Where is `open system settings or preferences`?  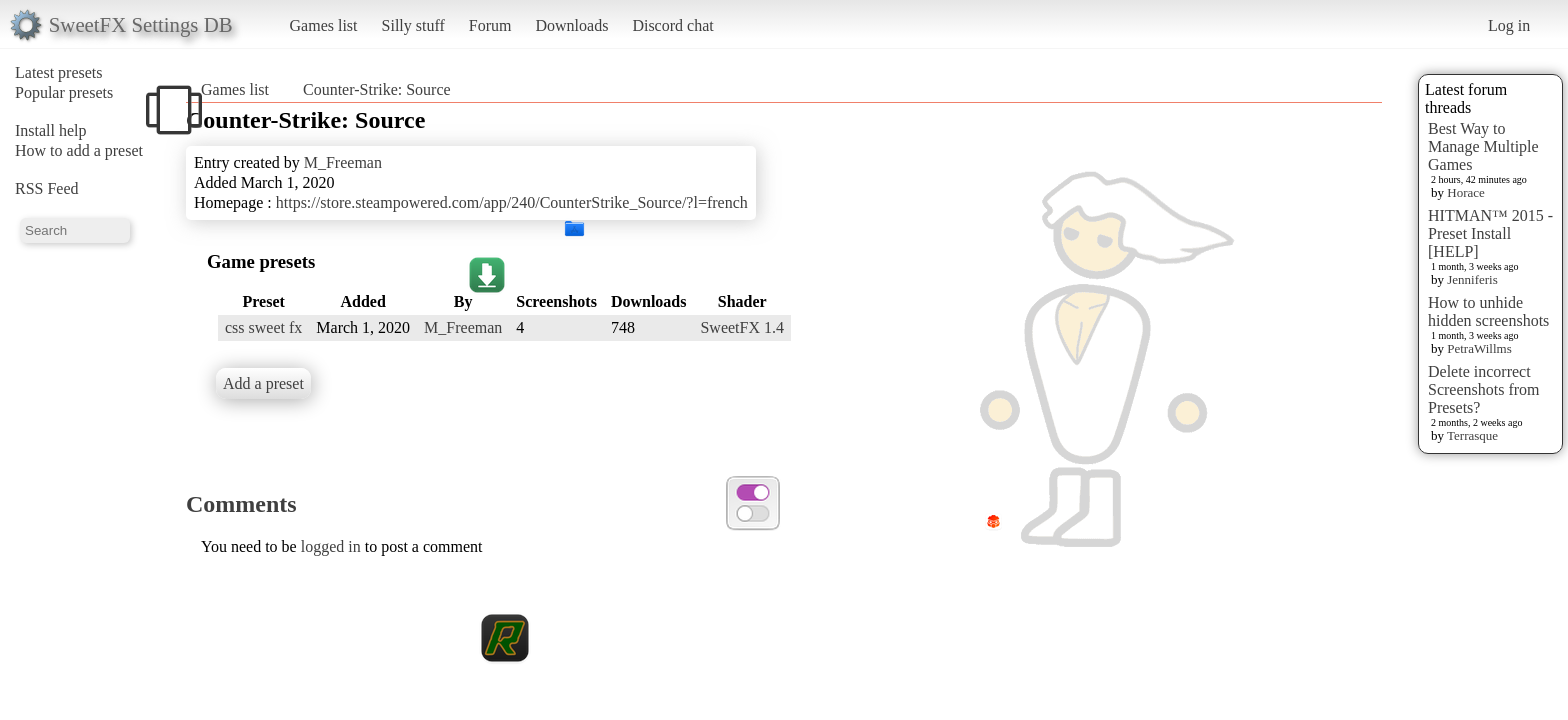 open system settings or preferences is located at coordinates (753, 503).